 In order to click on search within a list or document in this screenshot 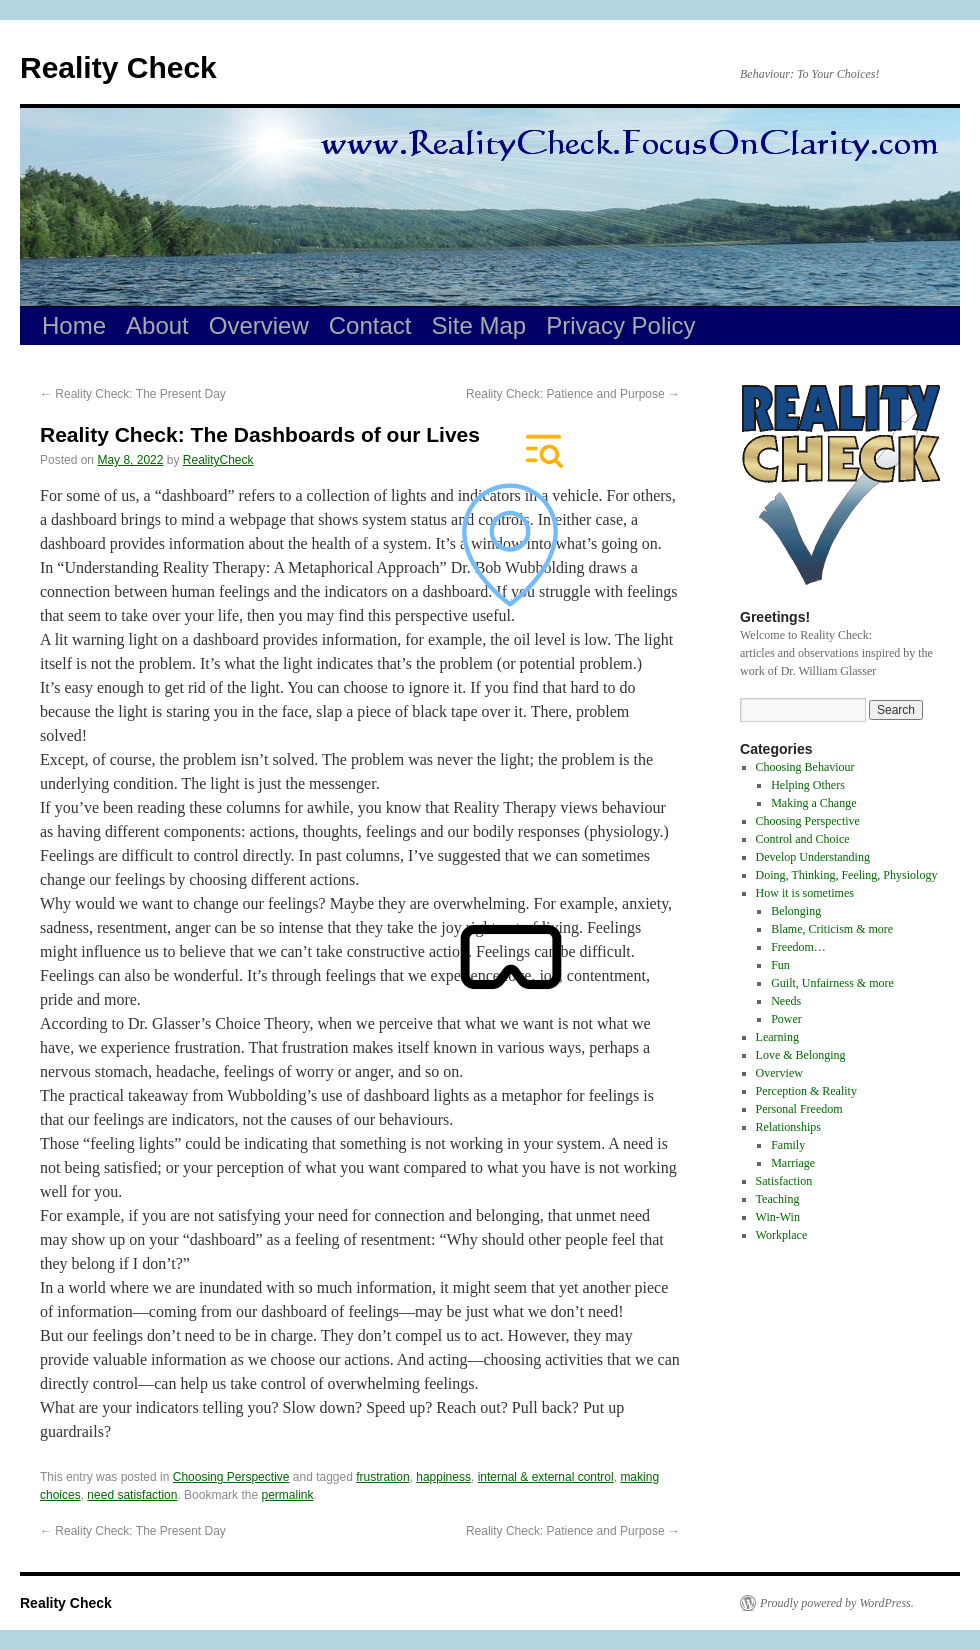, I will do `click(543, 448)`.